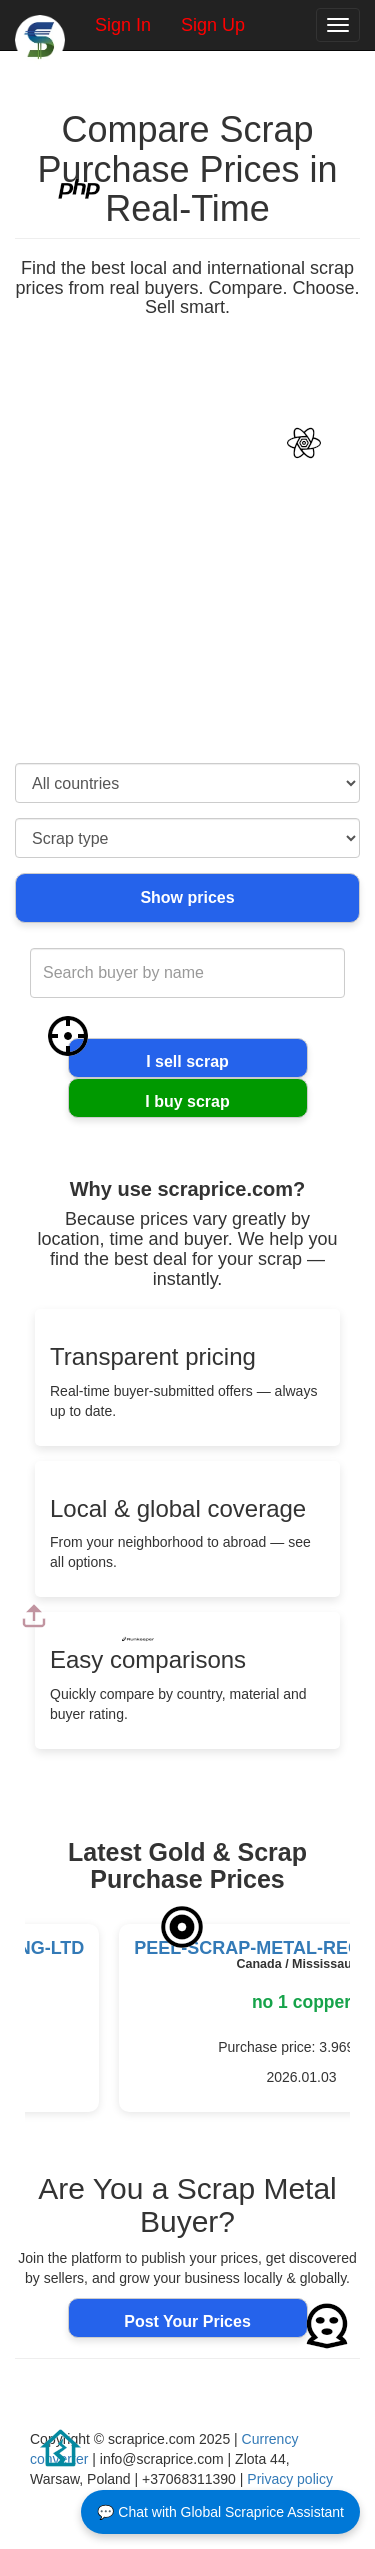  Describe the element at coordinates (138, 1639) in the screenshot. I see `open the Runkeeper fitness tracking app` at that location.